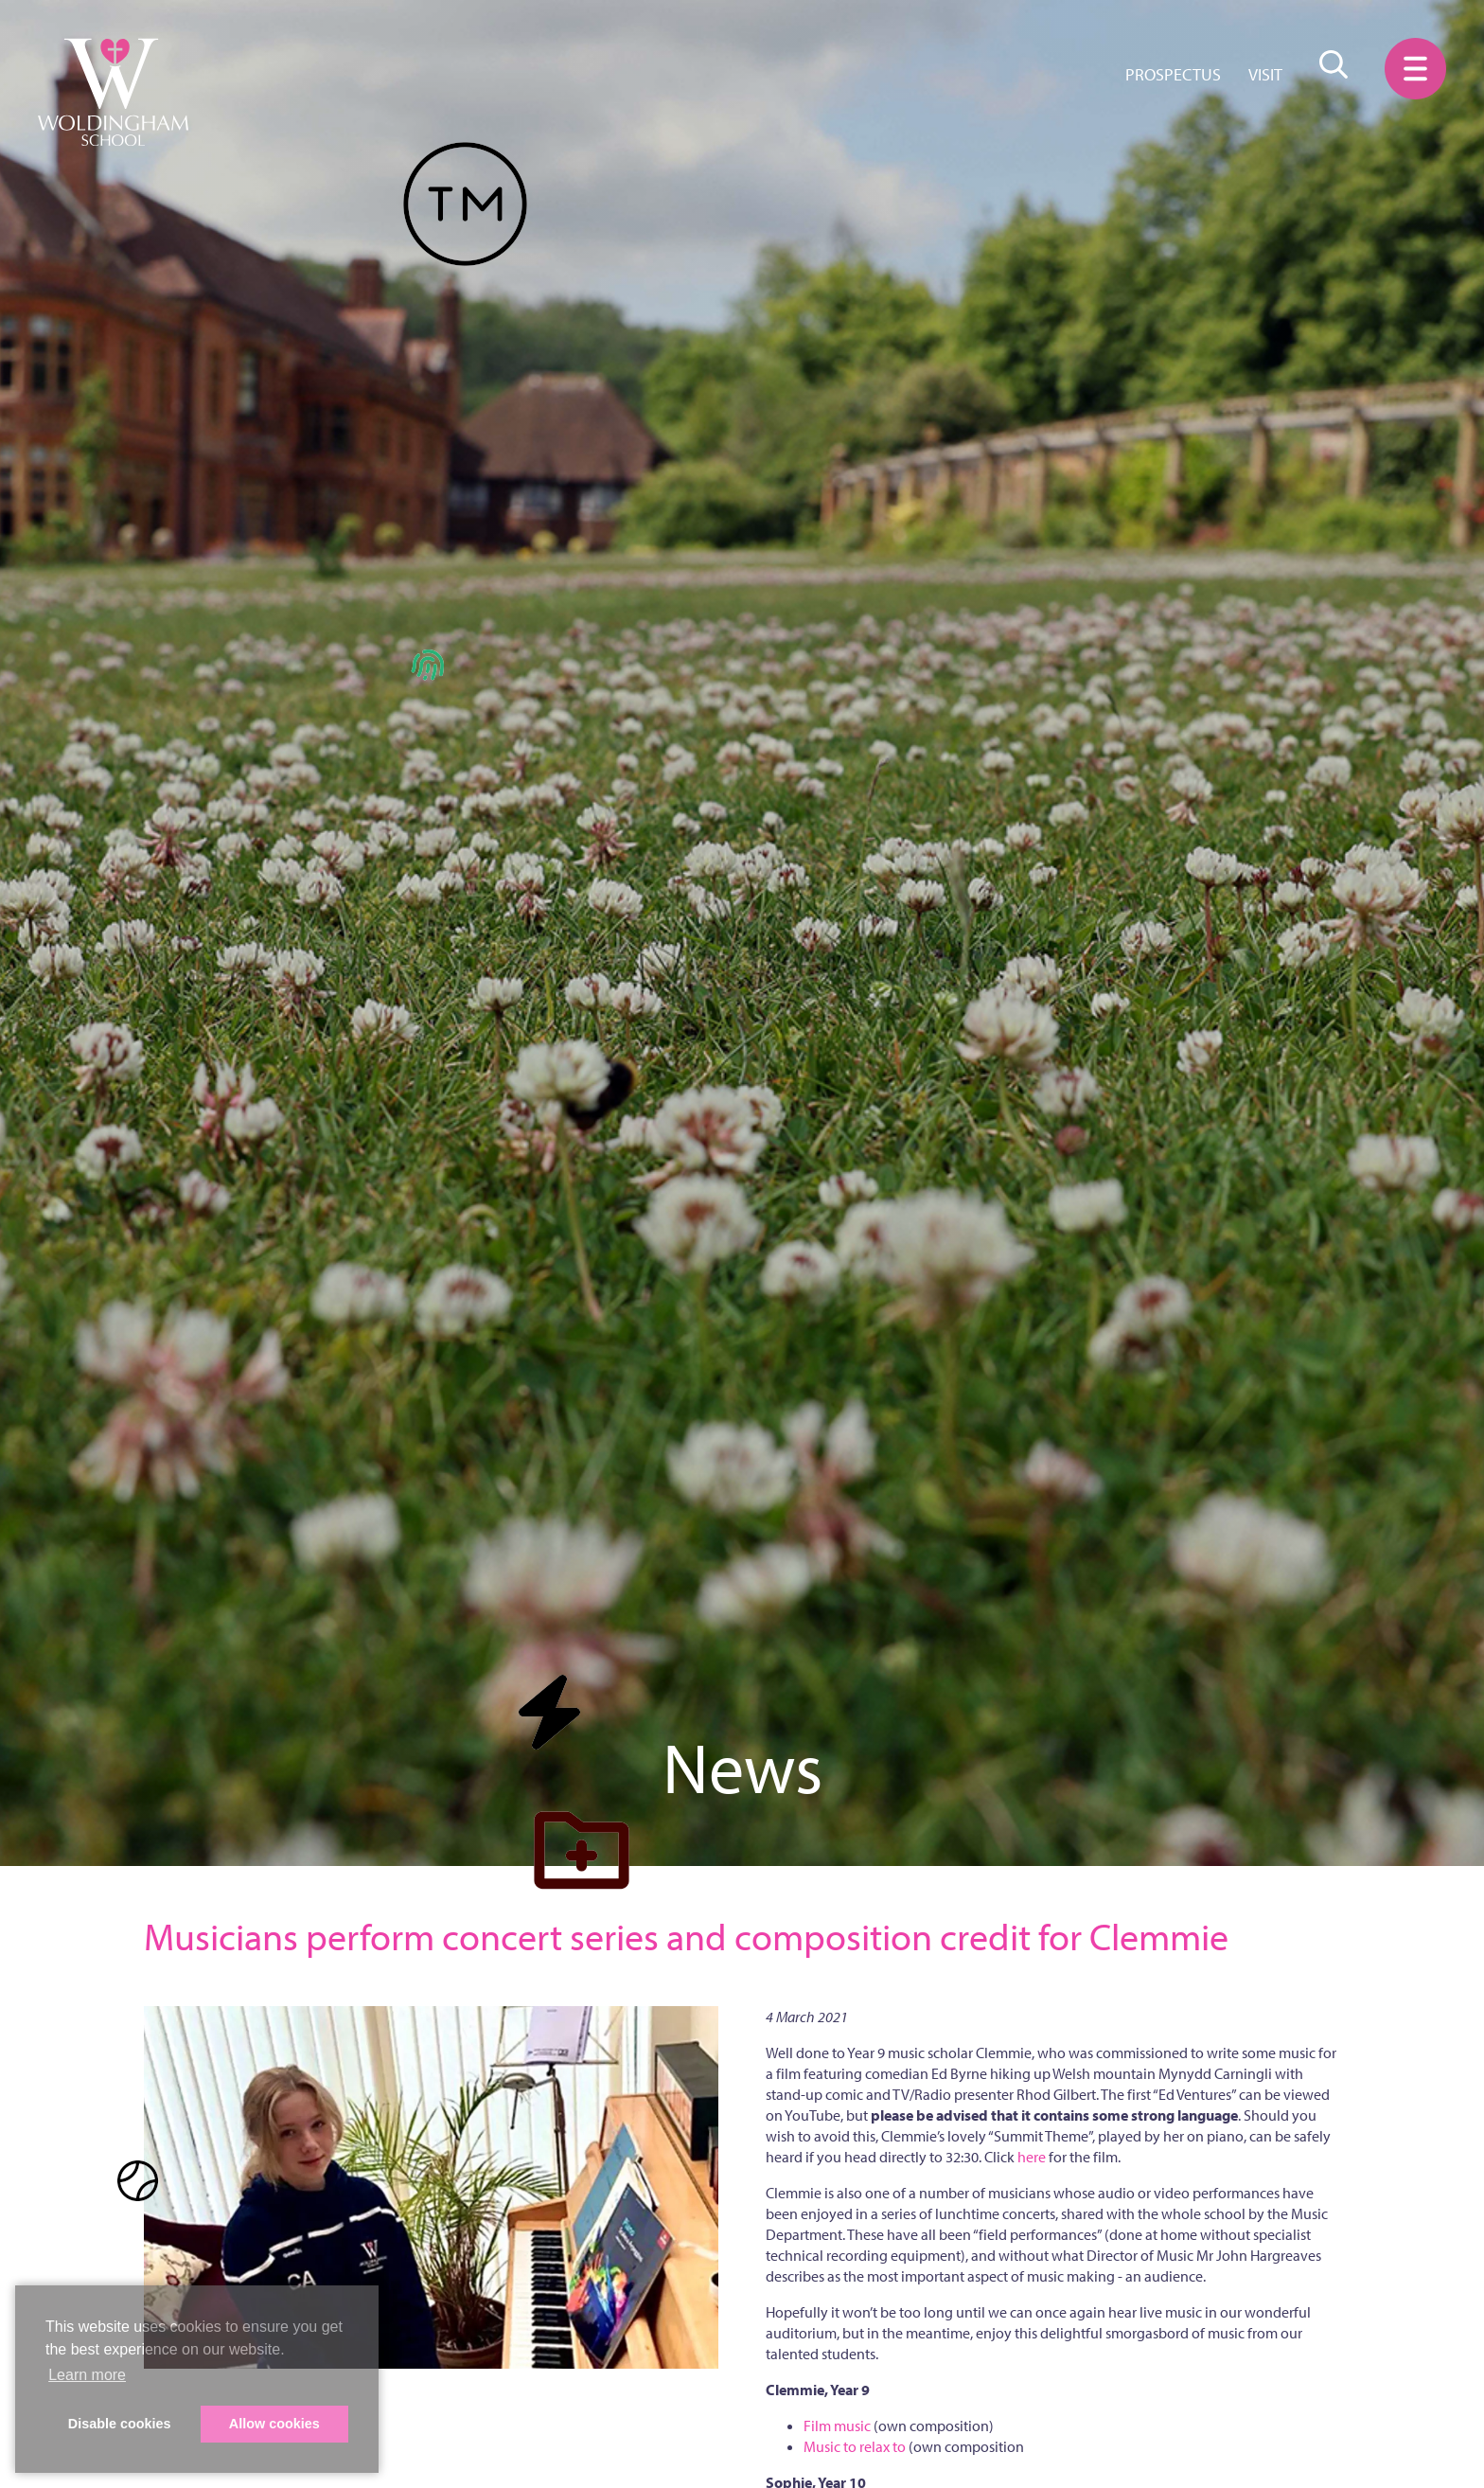 The width and height of the screenshot is (1484, 2488). I want to click on authenticate with fingerprint, so click(428, 665).